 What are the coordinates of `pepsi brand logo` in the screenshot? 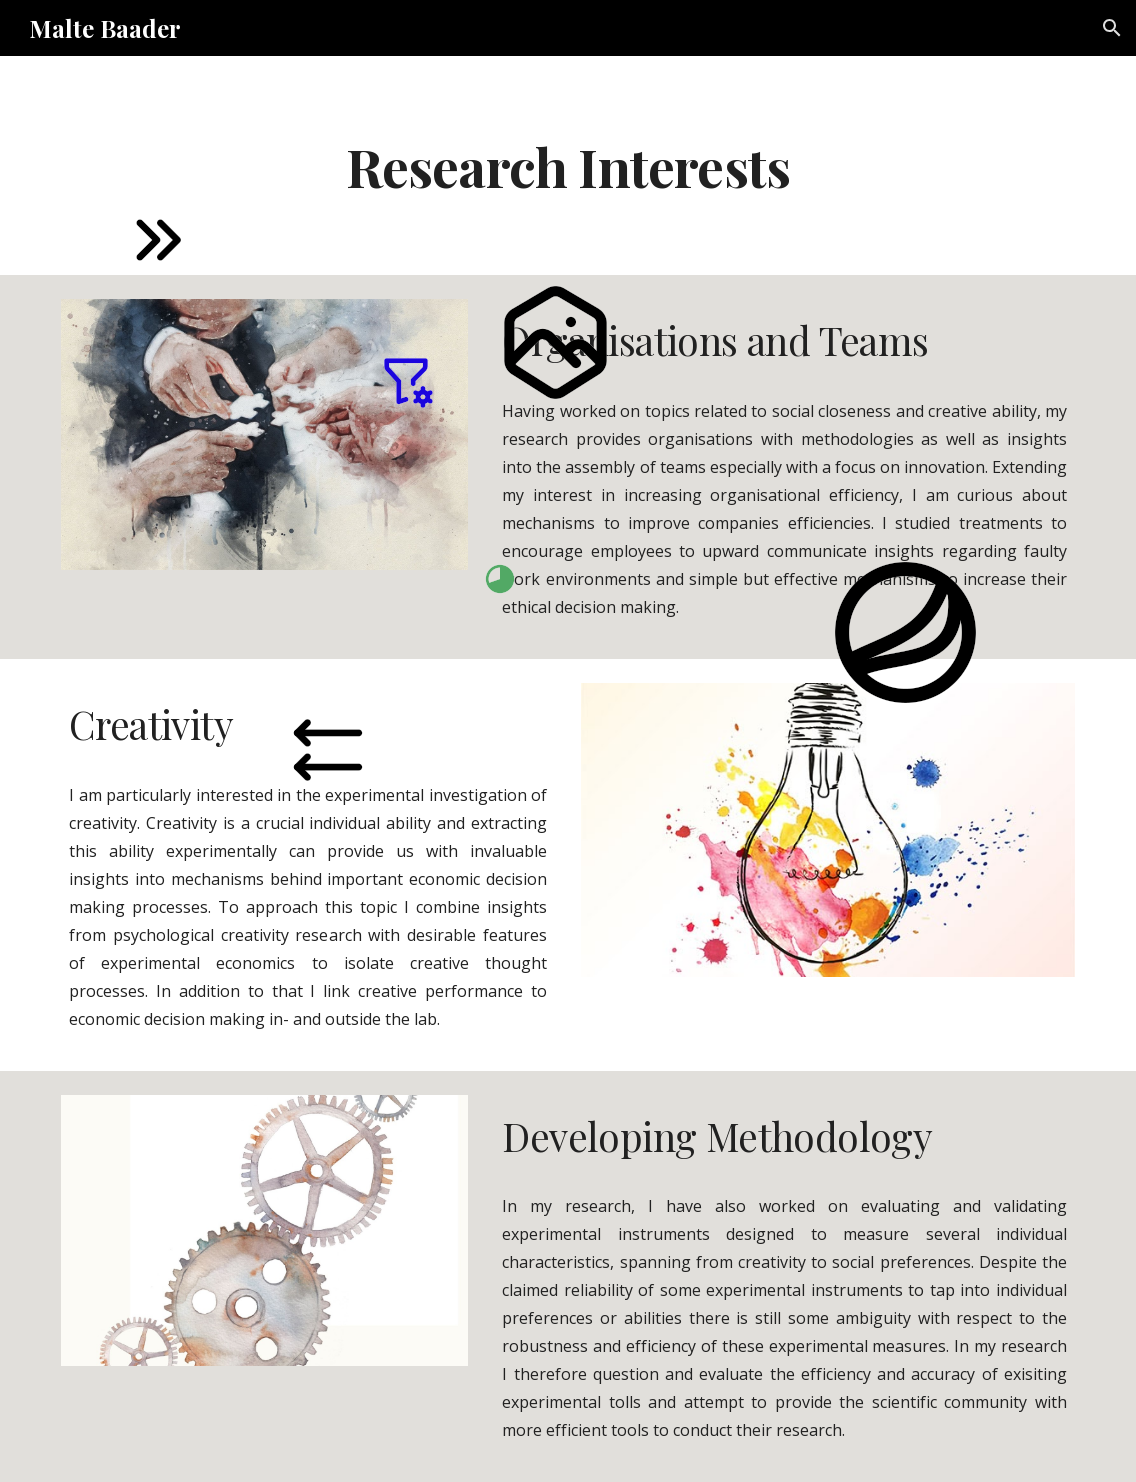 It's located at (905, 632).